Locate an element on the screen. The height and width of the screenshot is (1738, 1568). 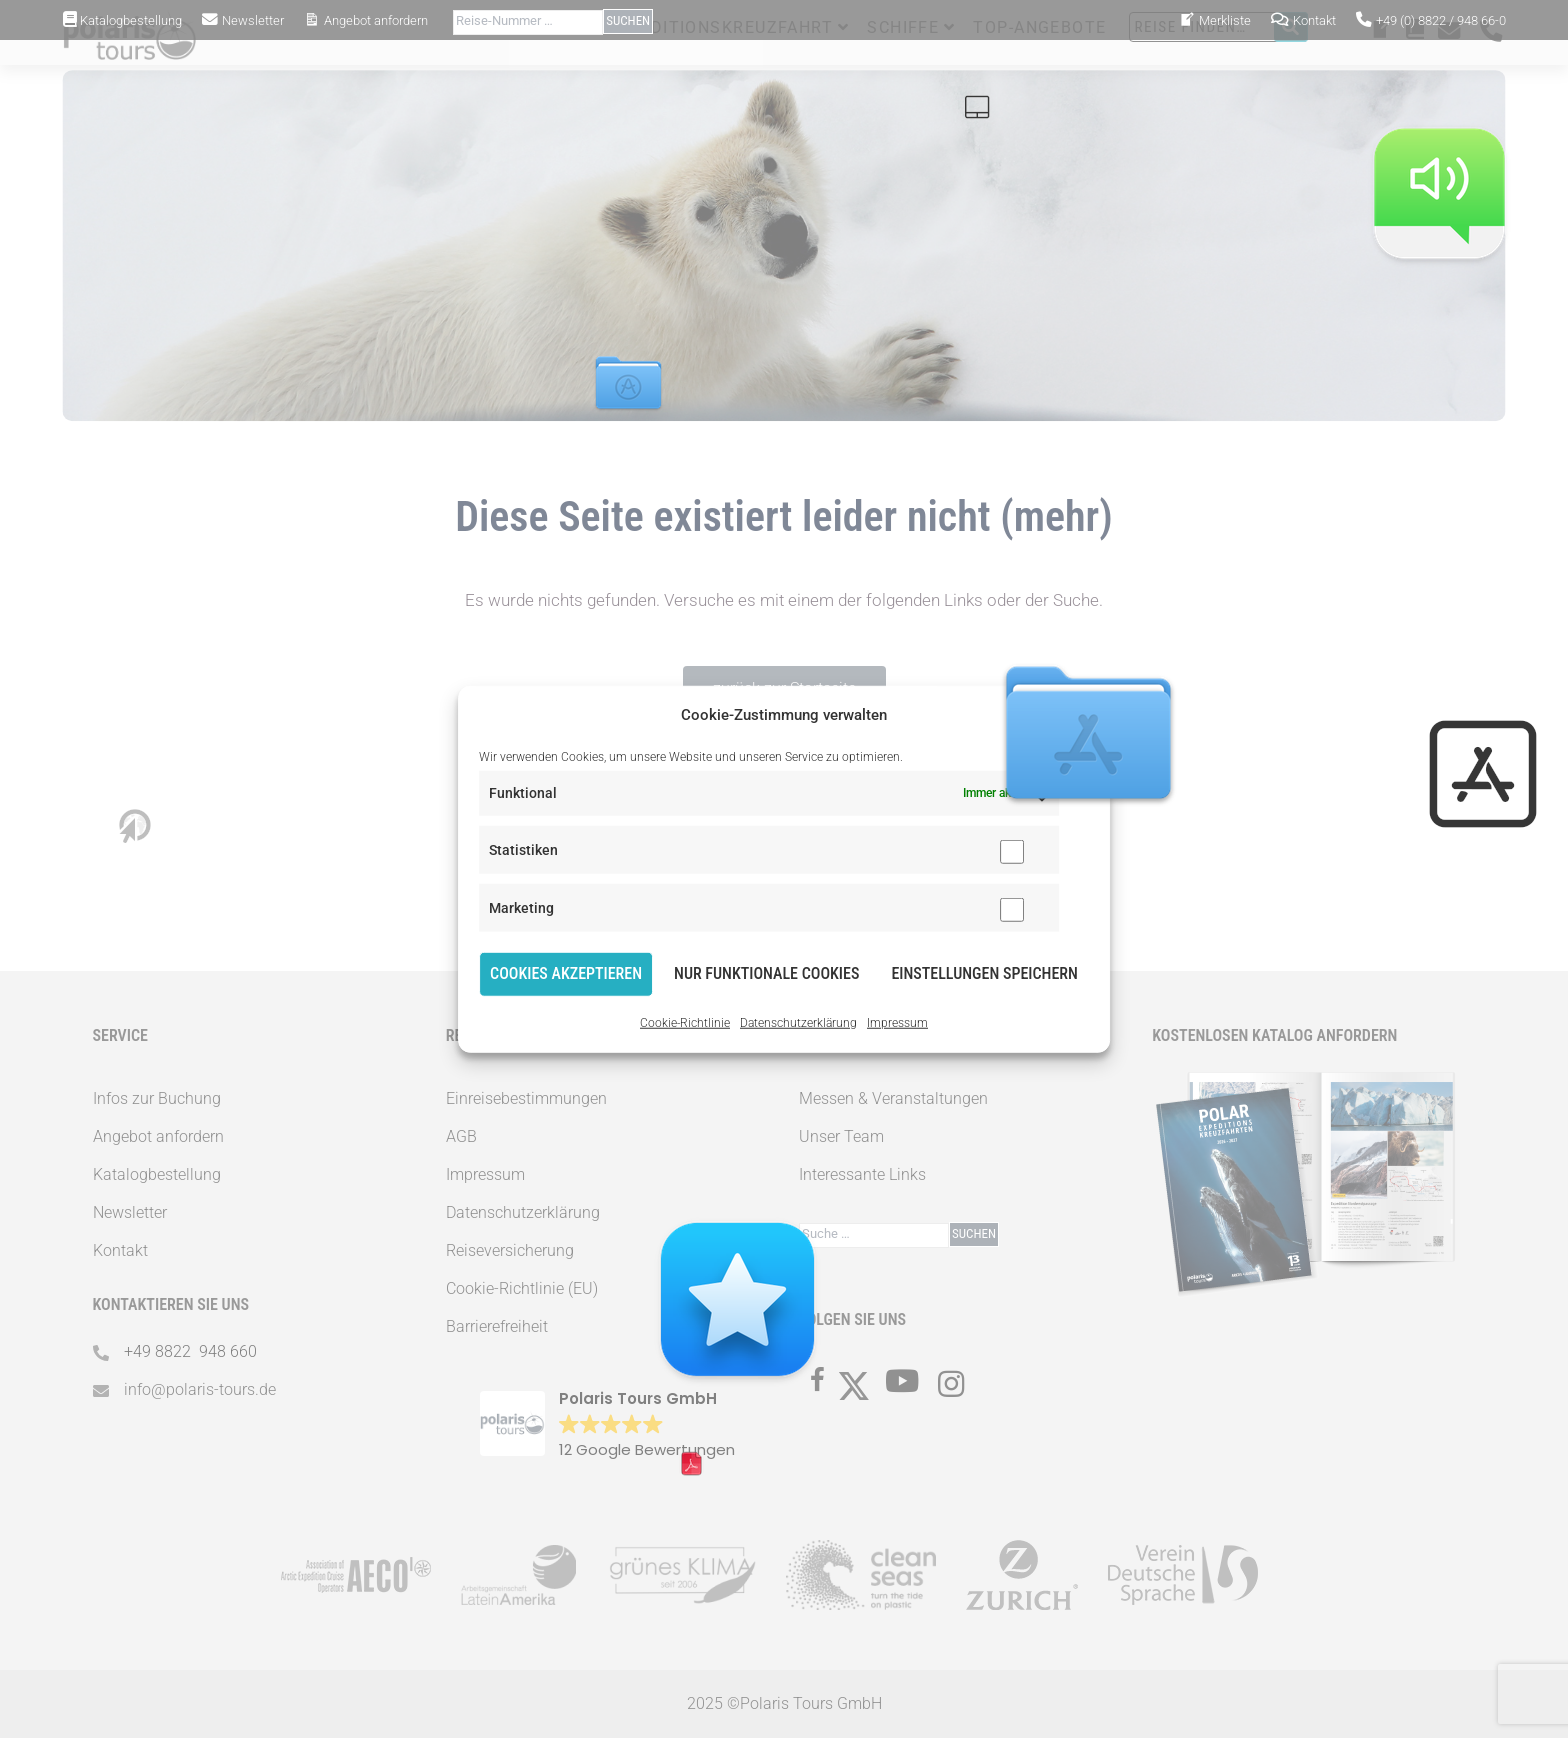
open compizconfig settings manager is located at coordinates (737, 1299).